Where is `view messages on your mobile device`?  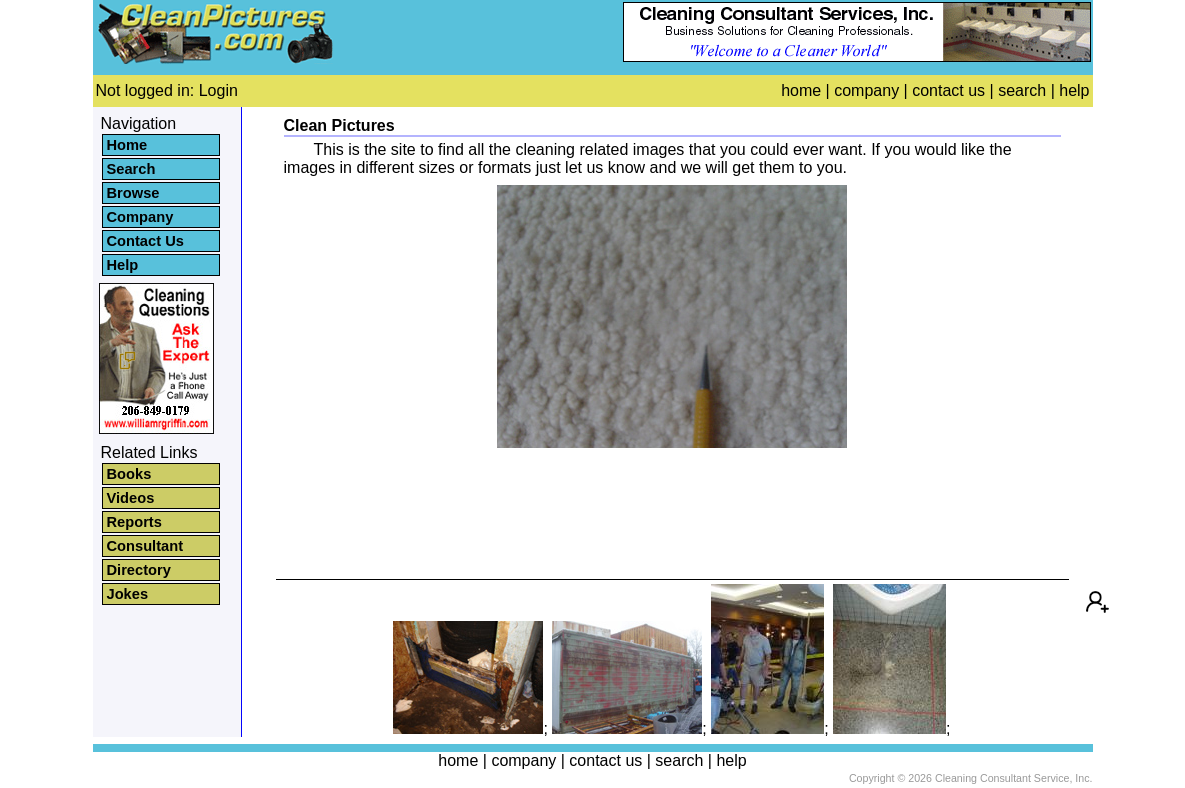 view messages on your mobile device is located at coordinates (126, 360).